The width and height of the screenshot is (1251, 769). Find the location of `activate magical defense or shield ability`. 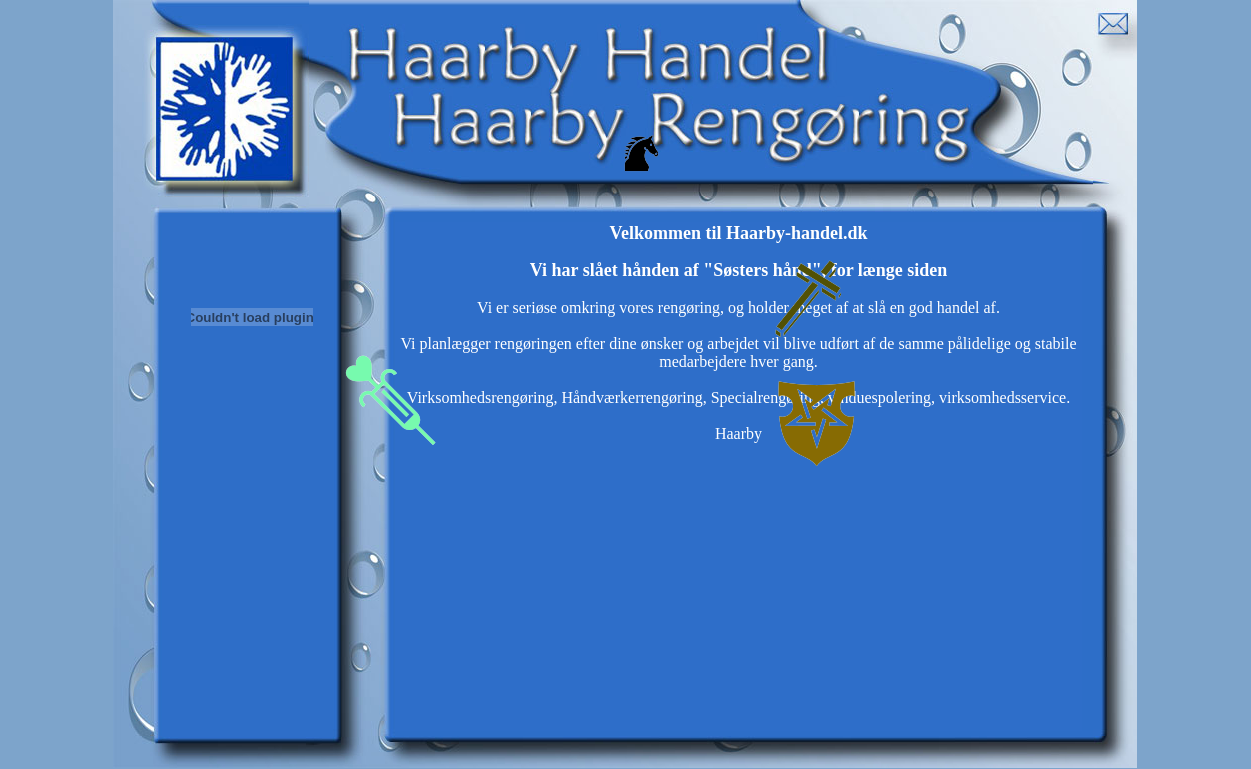

activate magical defense or shield ability is located at coordinates (816, 425).